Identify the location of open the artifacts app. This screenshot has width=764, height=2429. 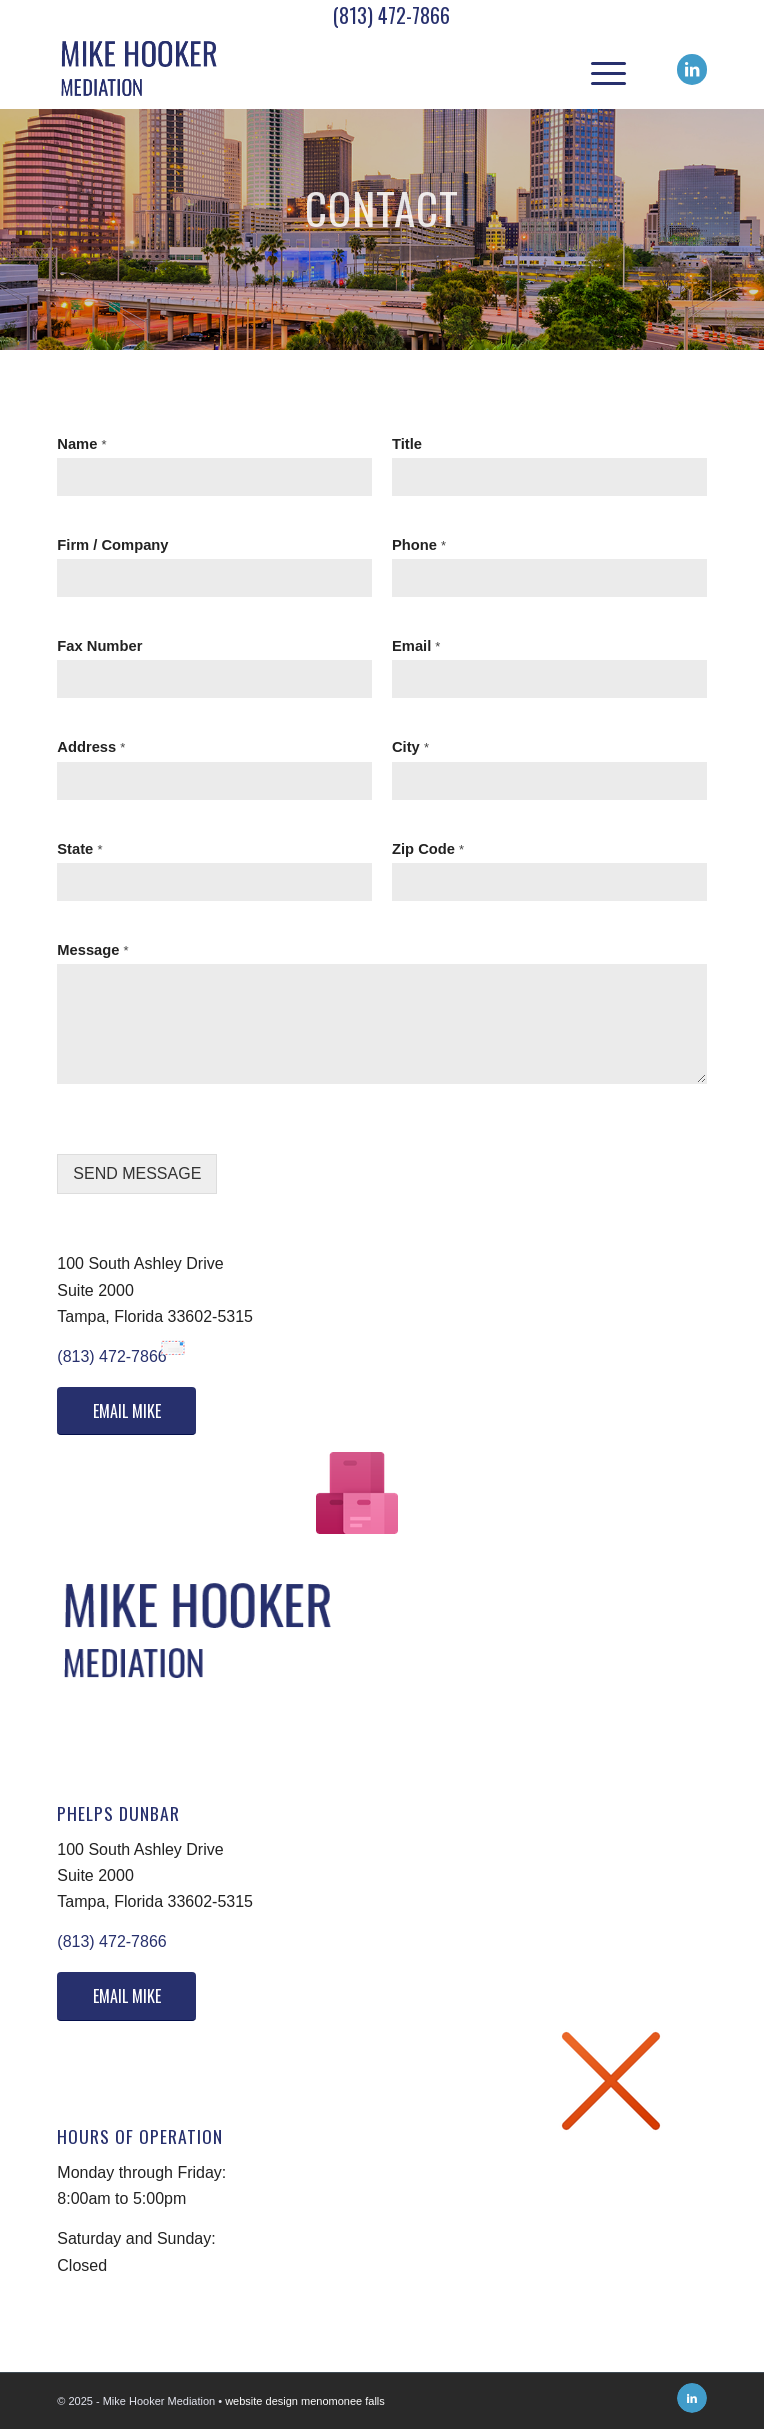
(357, 1493).